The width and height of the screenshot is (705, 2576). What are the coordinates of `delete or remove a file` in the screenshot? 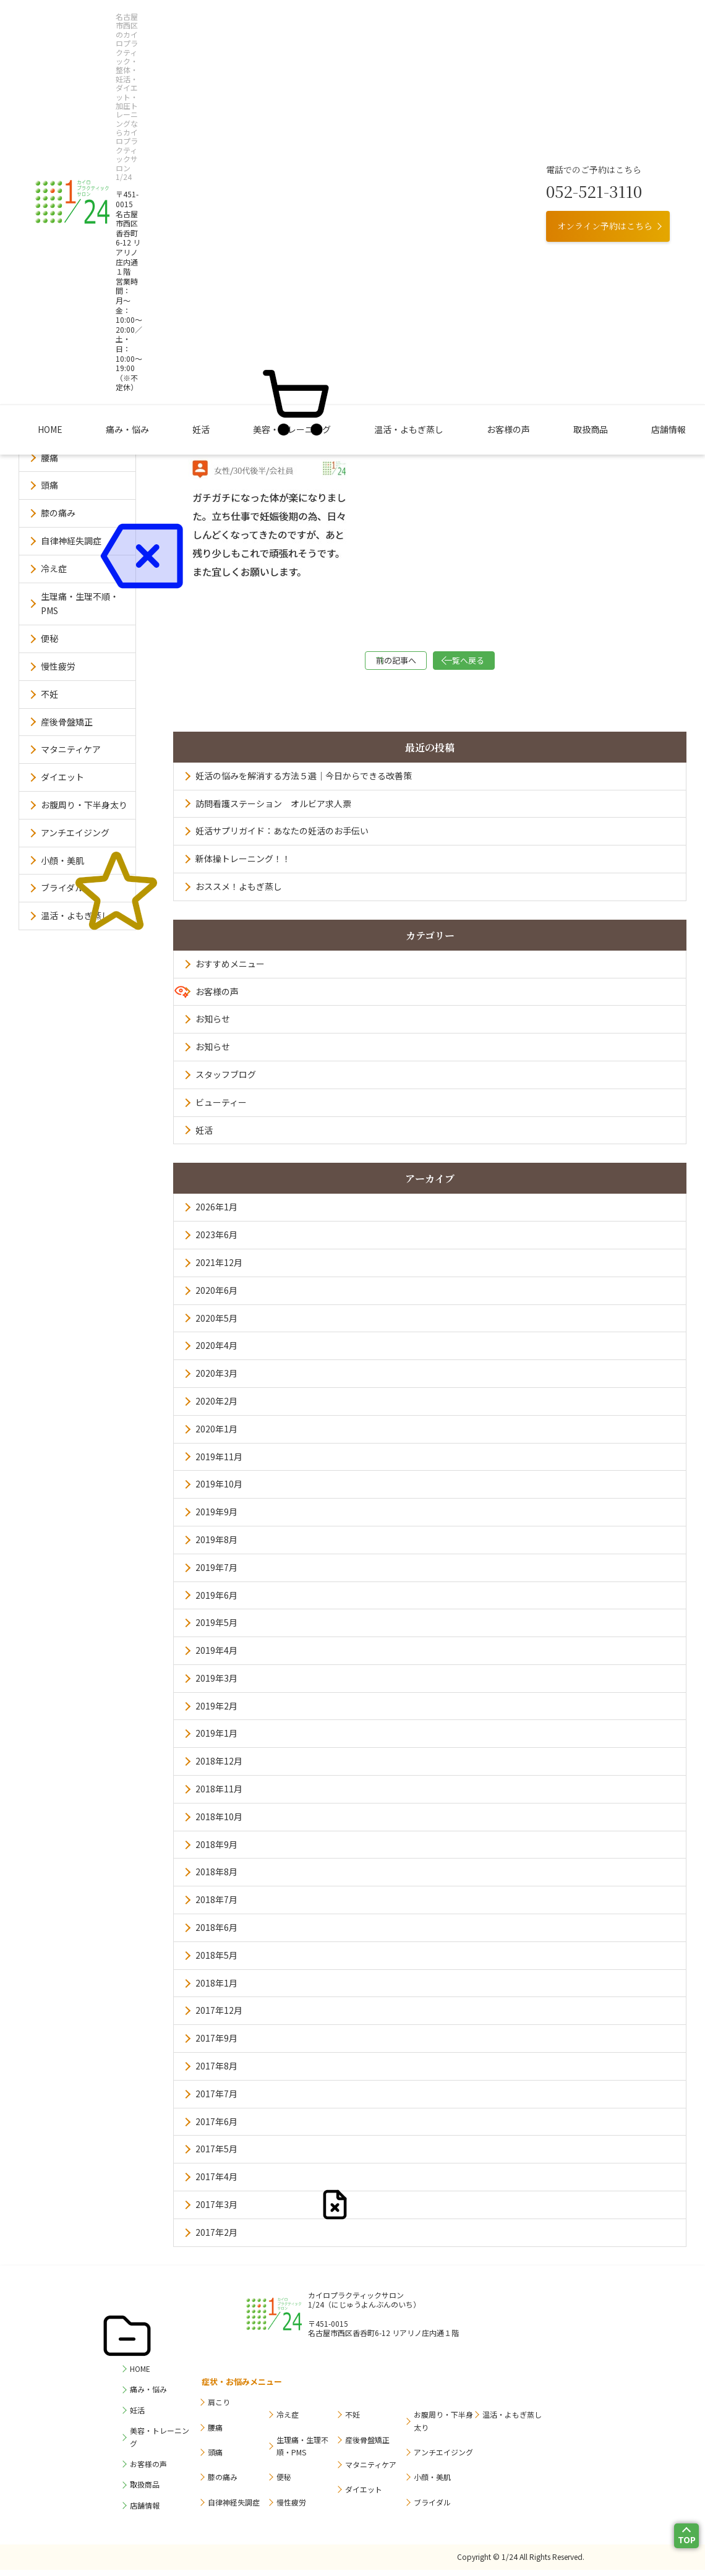 It's located at (335, 2204).